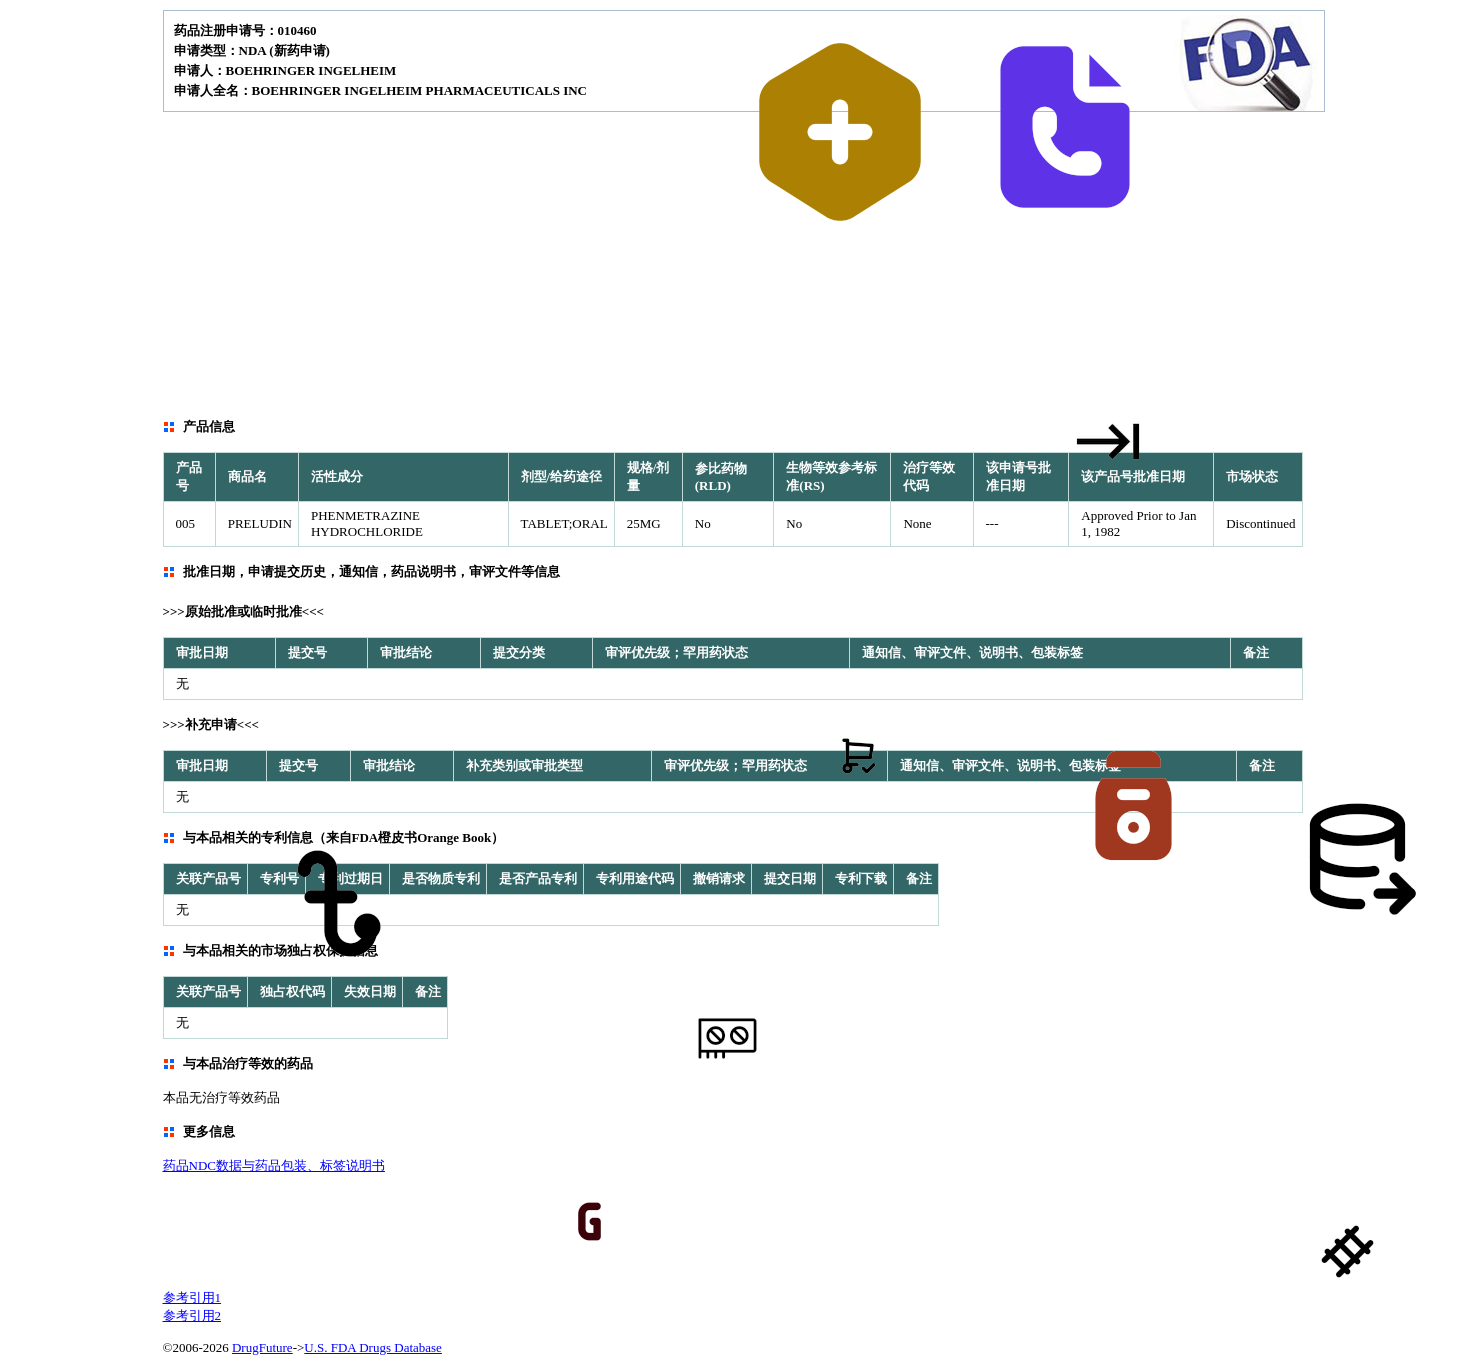 This screenshot has height=1366, width=1465. Describe the element at coordinates (727, 1037) in the screenshot. I see `view graphics card or GPU information` at that location.